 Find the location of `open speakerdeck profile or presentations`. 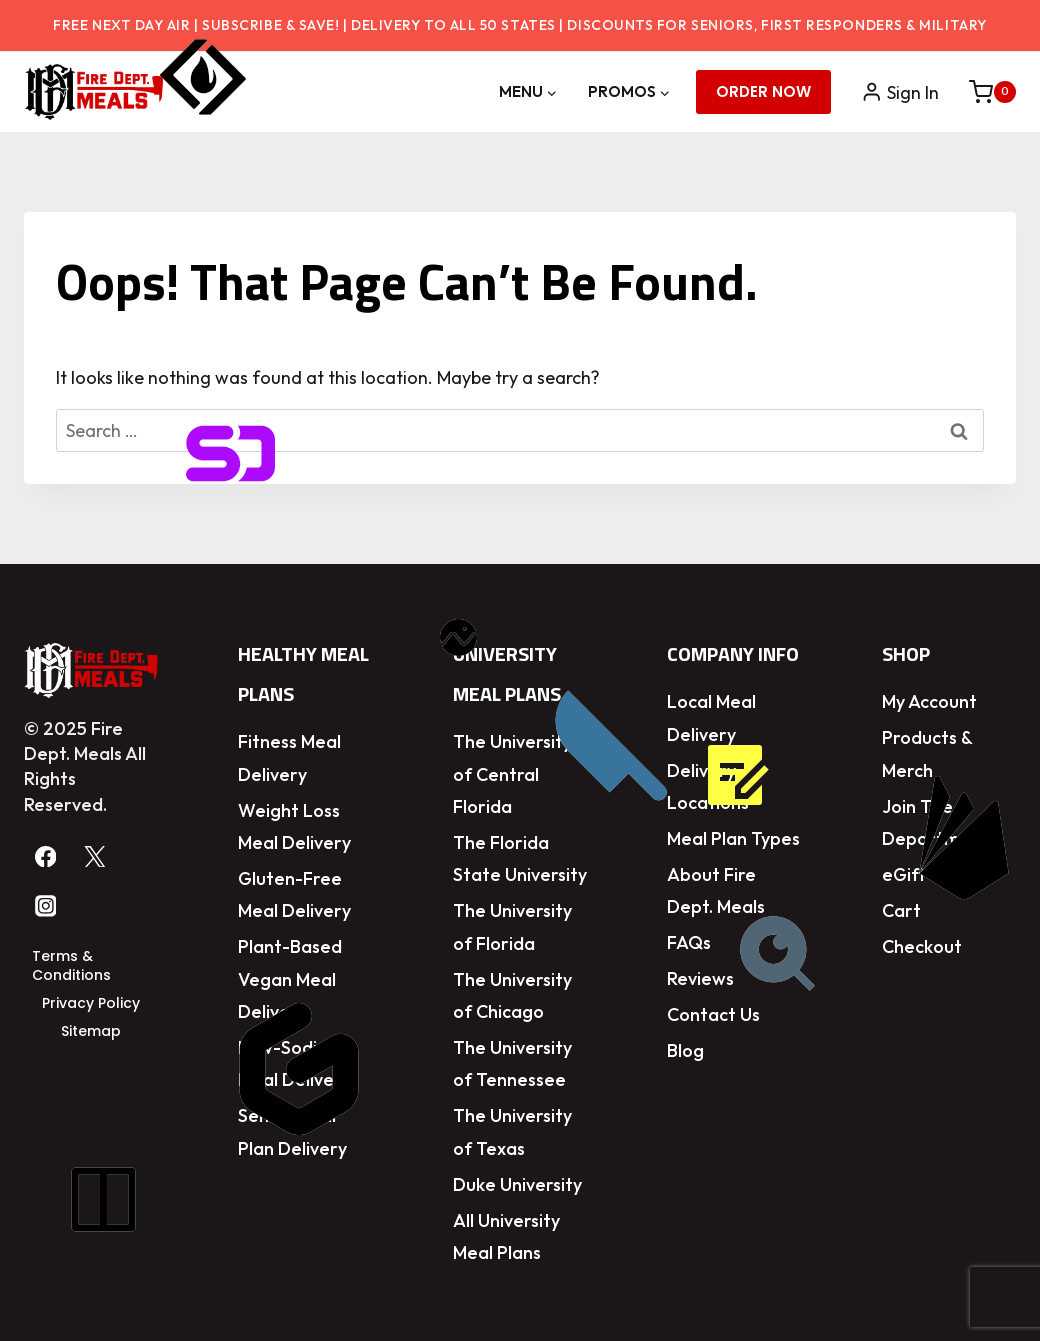

open speakerdeck profile or presentations is located at coordinates (230, 453).